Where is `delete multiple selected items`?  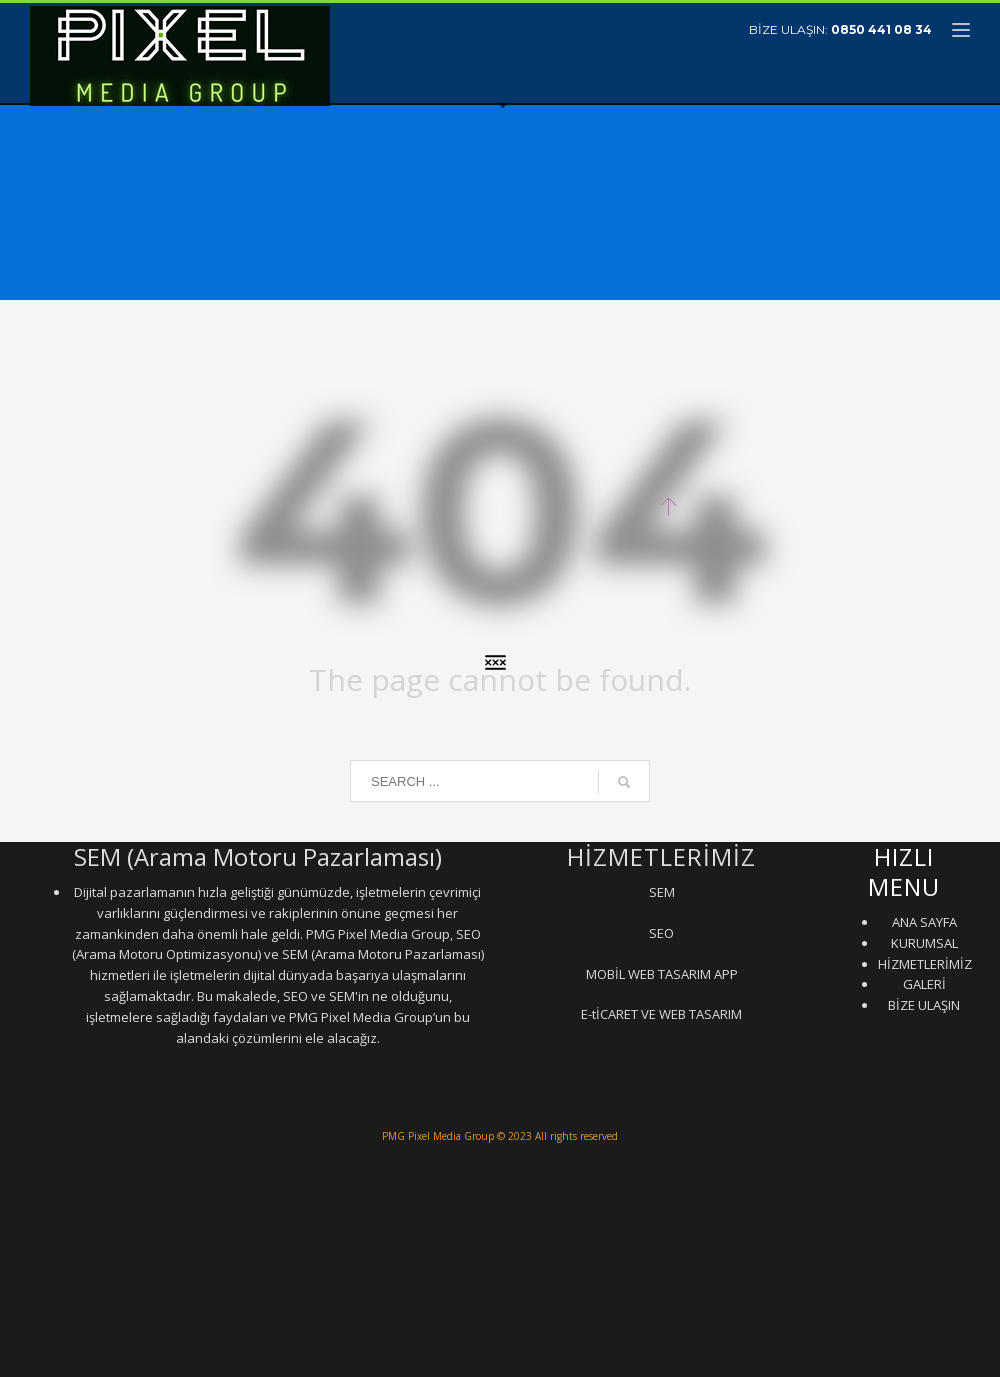 delete multiple selected items is located at coordinates (495, 662).